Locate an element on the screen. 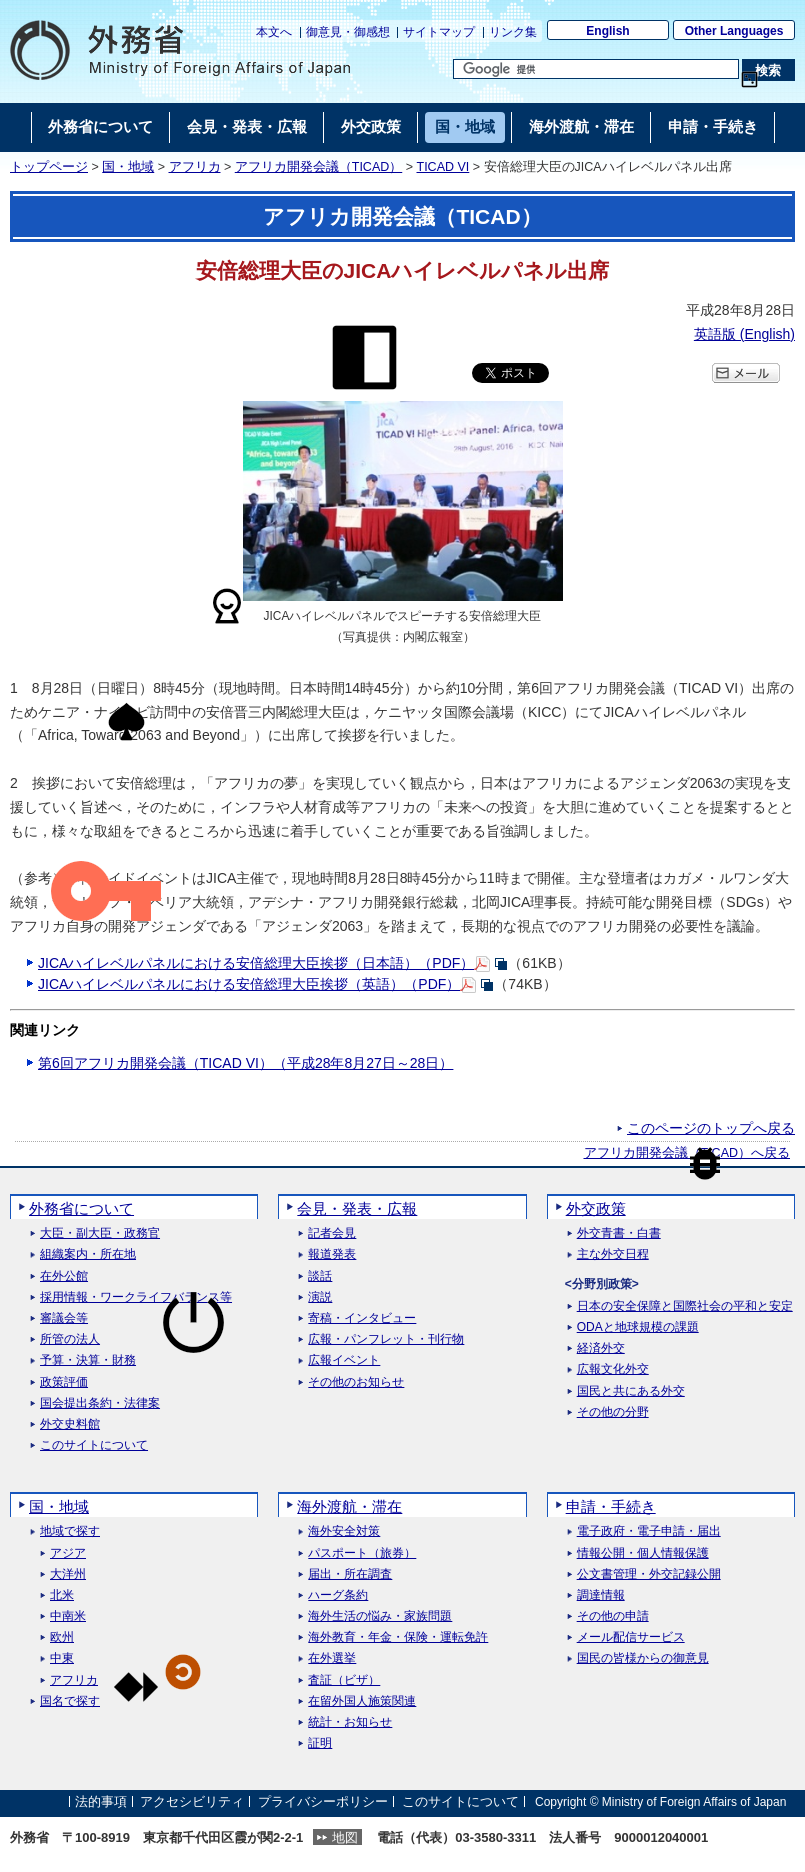 The image size is (805, 1872). paysafe payment method option is located at coordinates (136, 1687).